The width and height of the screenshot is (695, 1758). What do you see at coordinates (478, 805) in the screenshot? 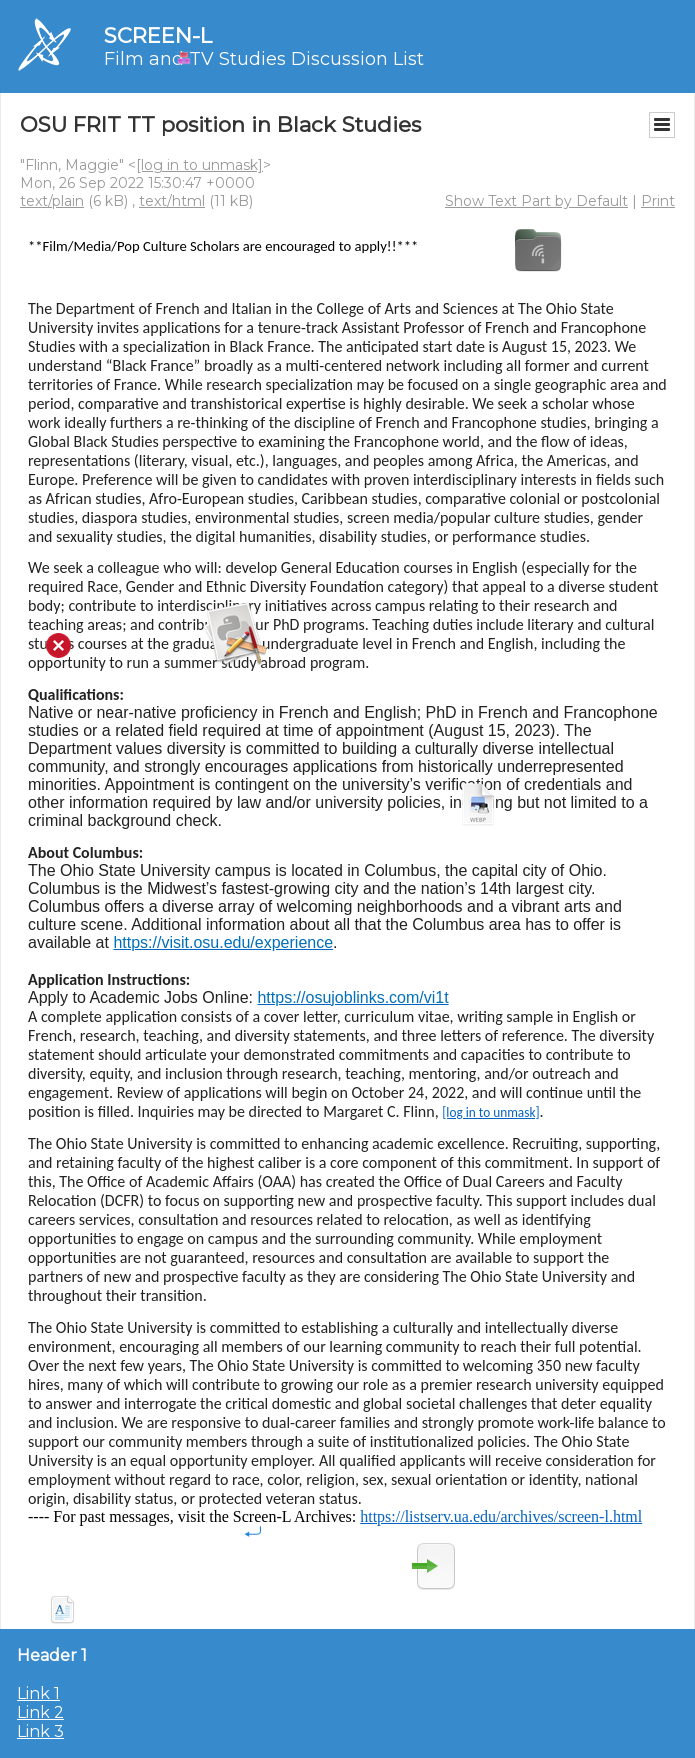
I see `a webp image file` at bounding box center [478, 805].